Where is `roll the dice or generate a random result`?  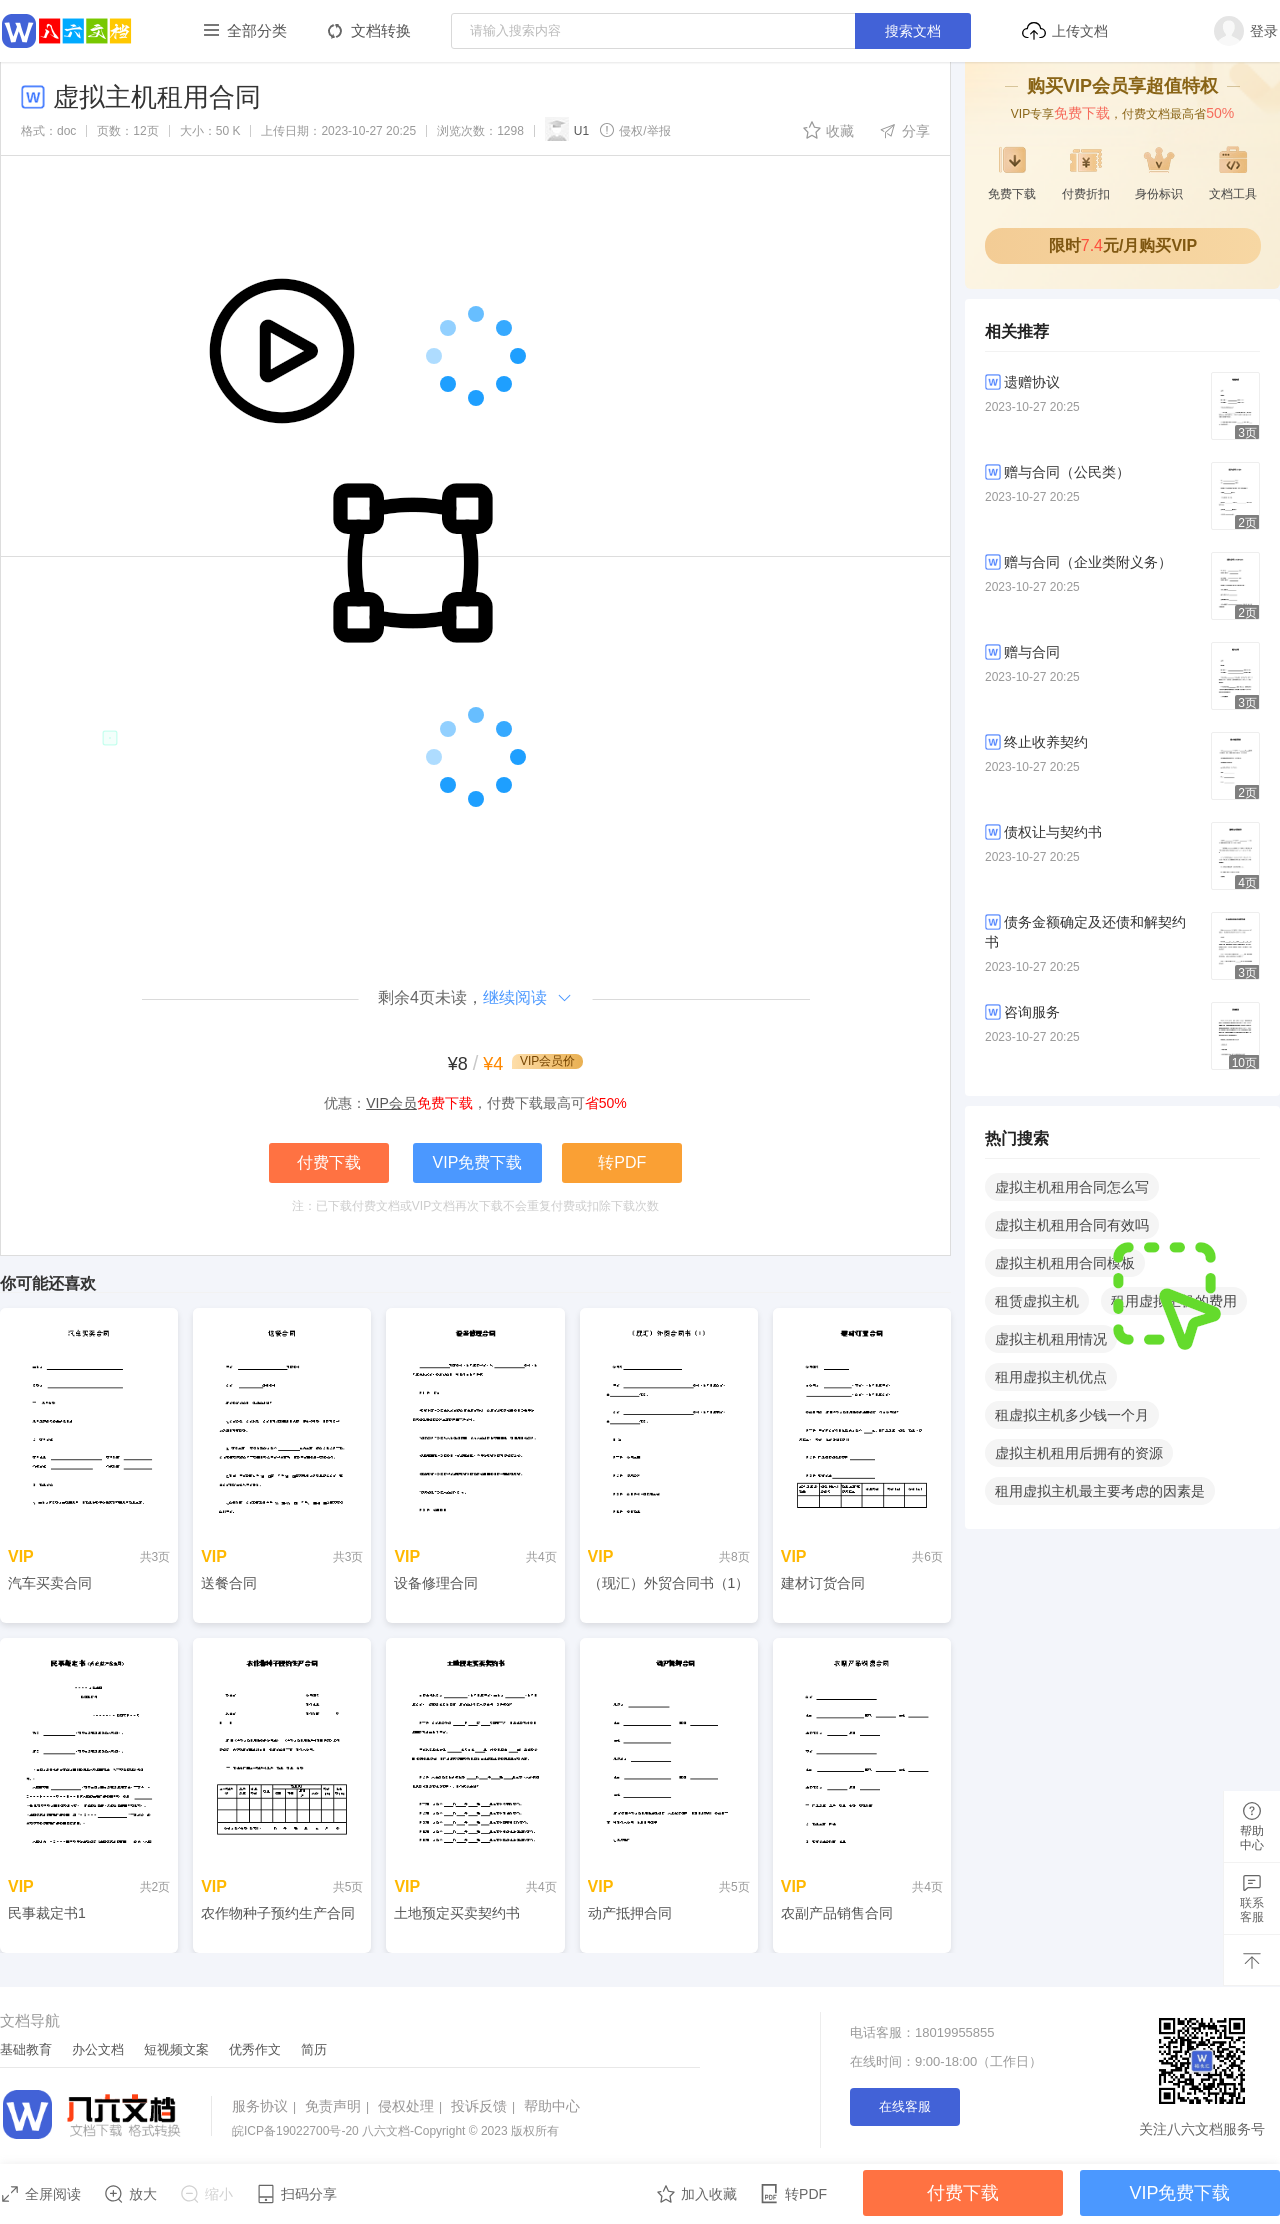 roll the dice or generate a random result is located at coordinates (110, 738).